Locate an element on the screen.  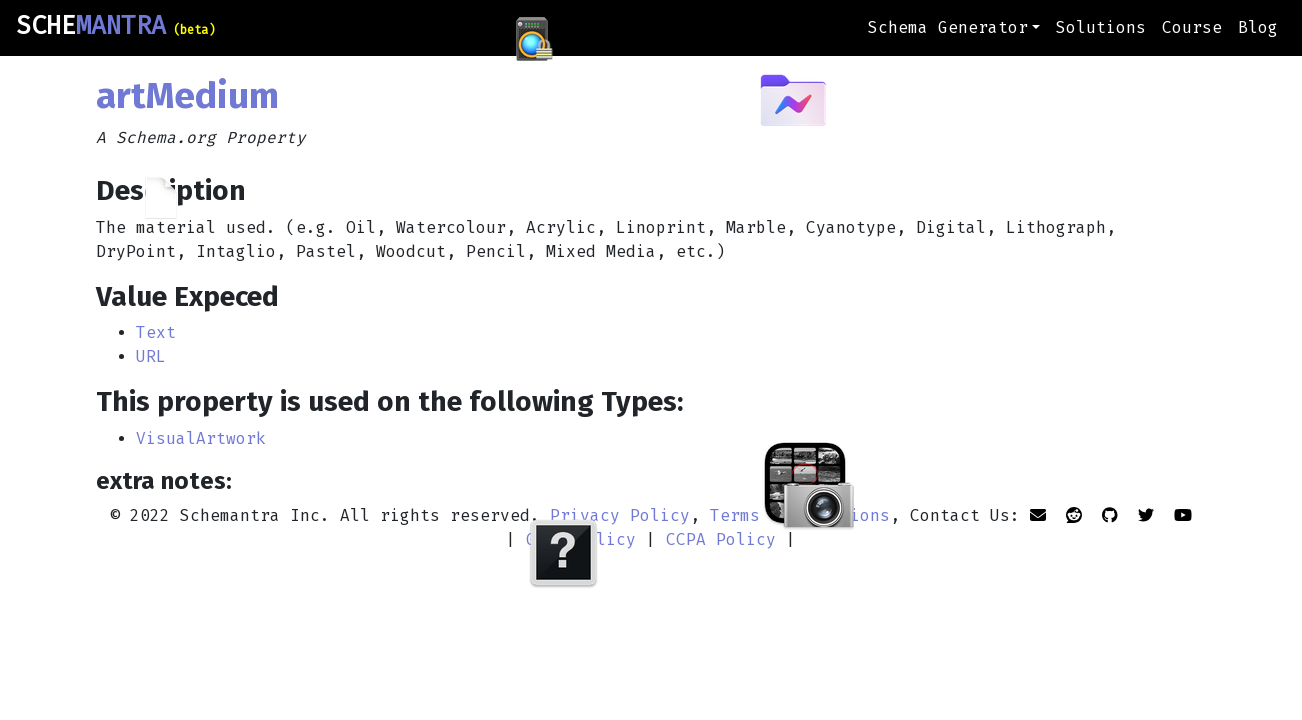
indicates missing or unavailable media file is located at coordinates (563, 552).